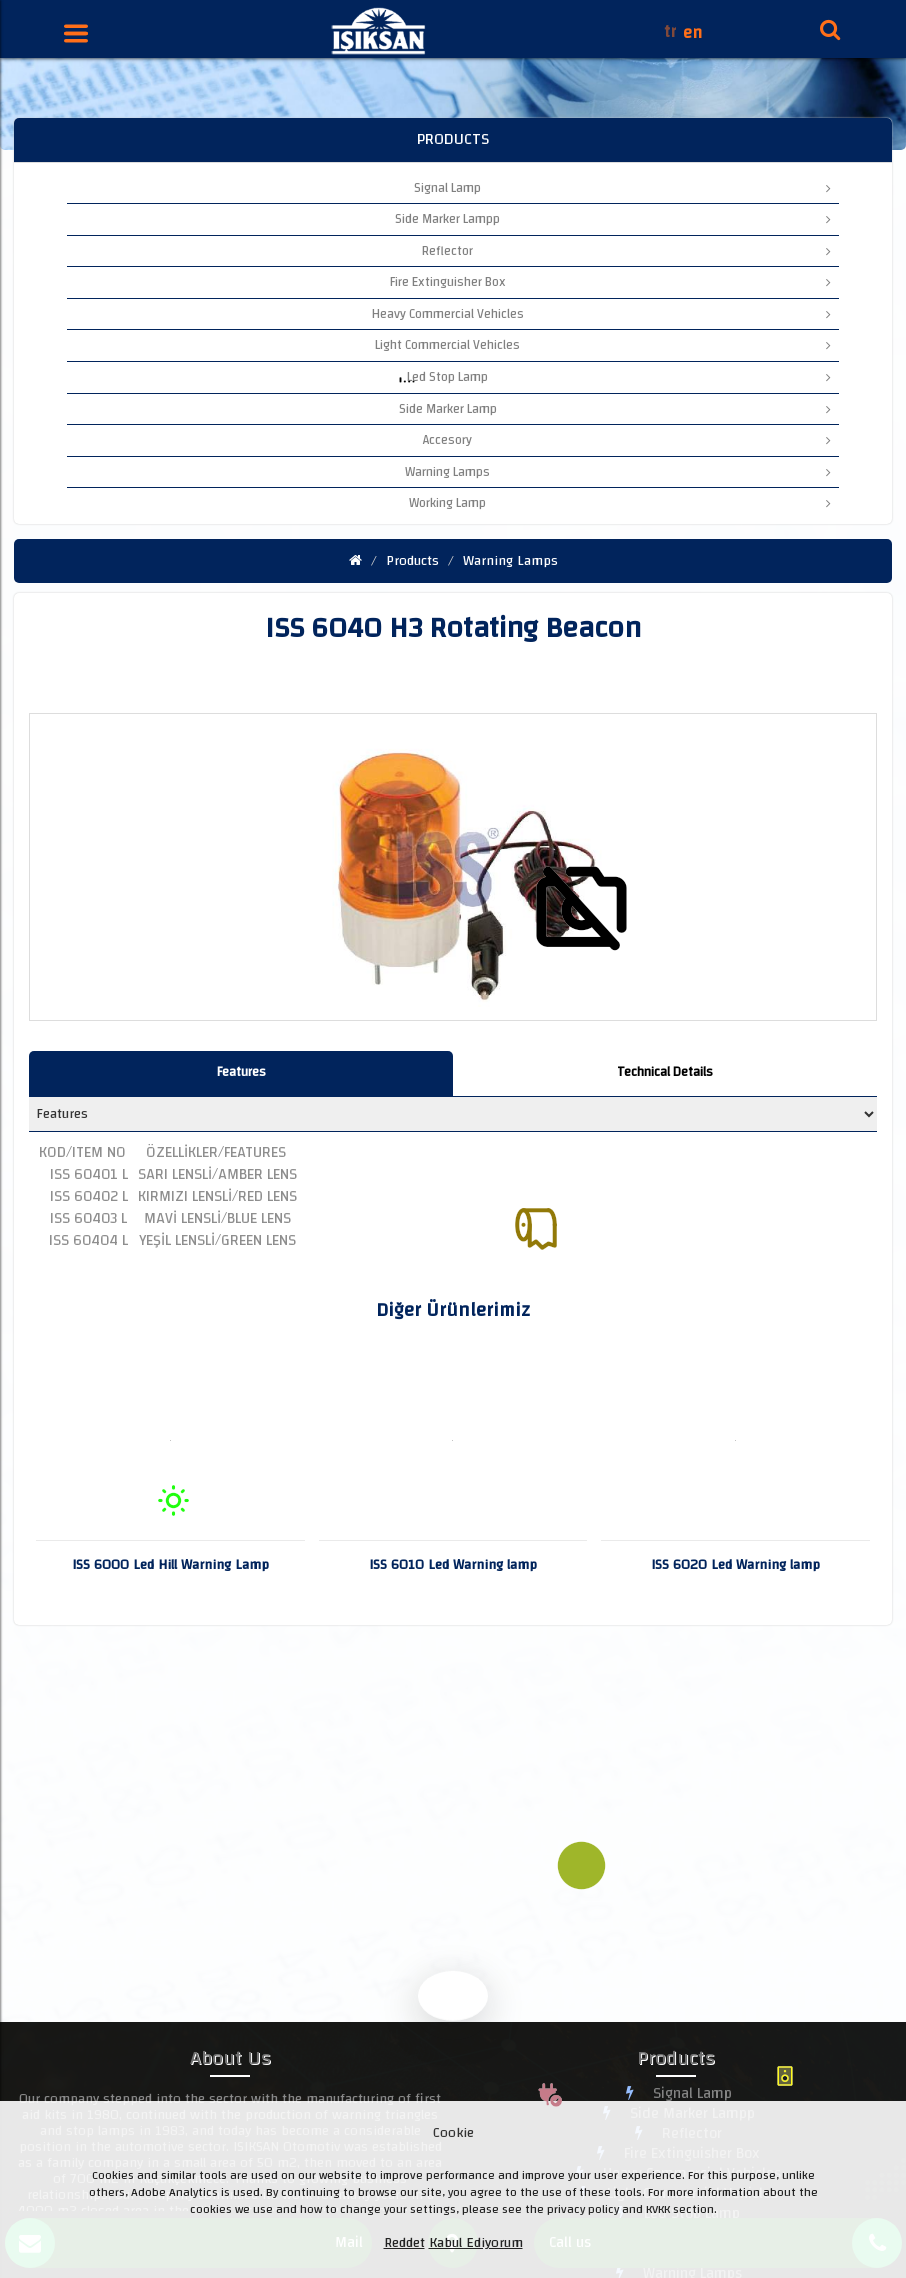  I want to click on adjust speaker or audio output settings, so click(785, 2076).